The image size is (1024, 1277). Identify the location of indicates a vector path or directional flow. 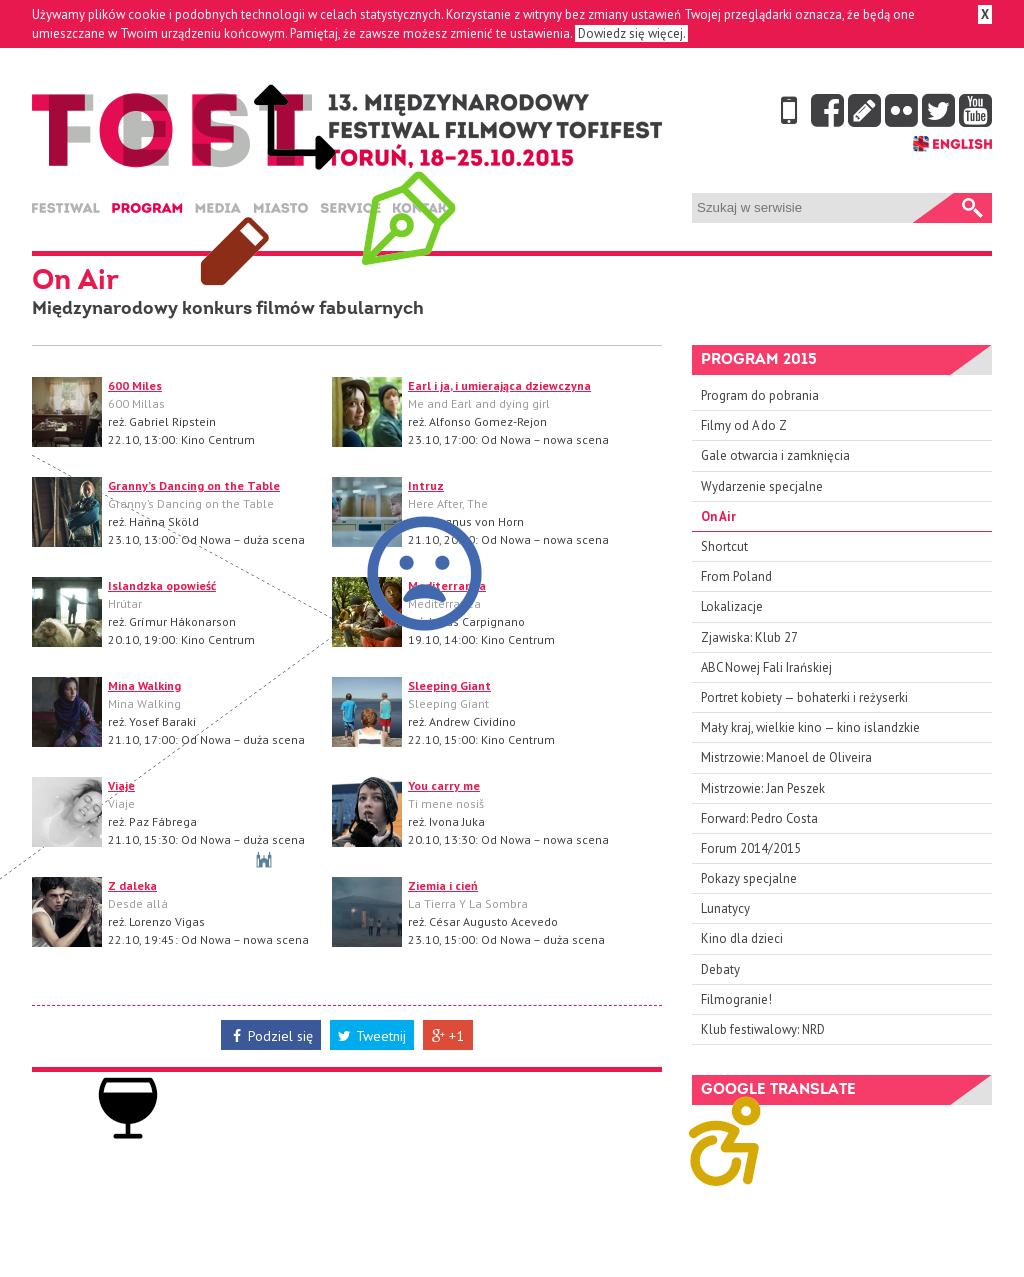
(291, 125).